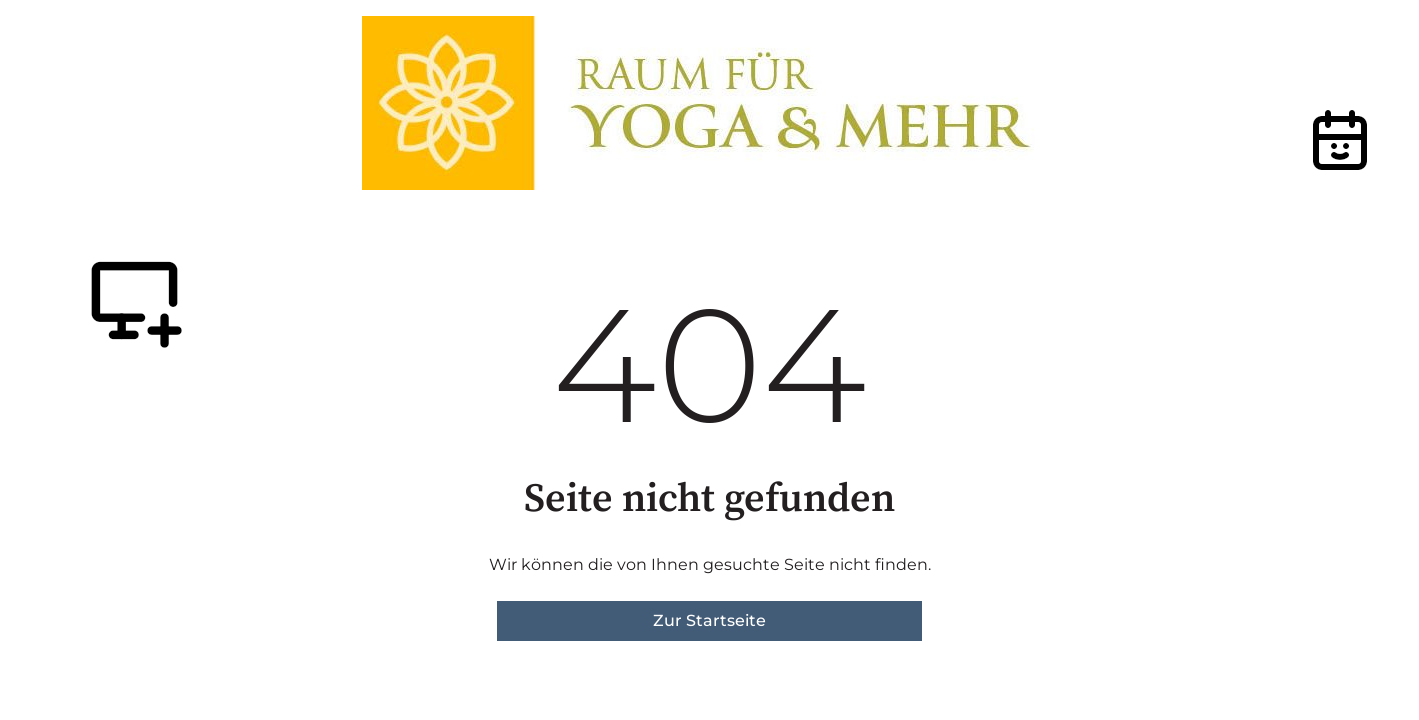 The image size is (1419, 720). Describe the element at coordinates (134, 300) in the screenshot. I see `add a new desktop or monitor` at that location.